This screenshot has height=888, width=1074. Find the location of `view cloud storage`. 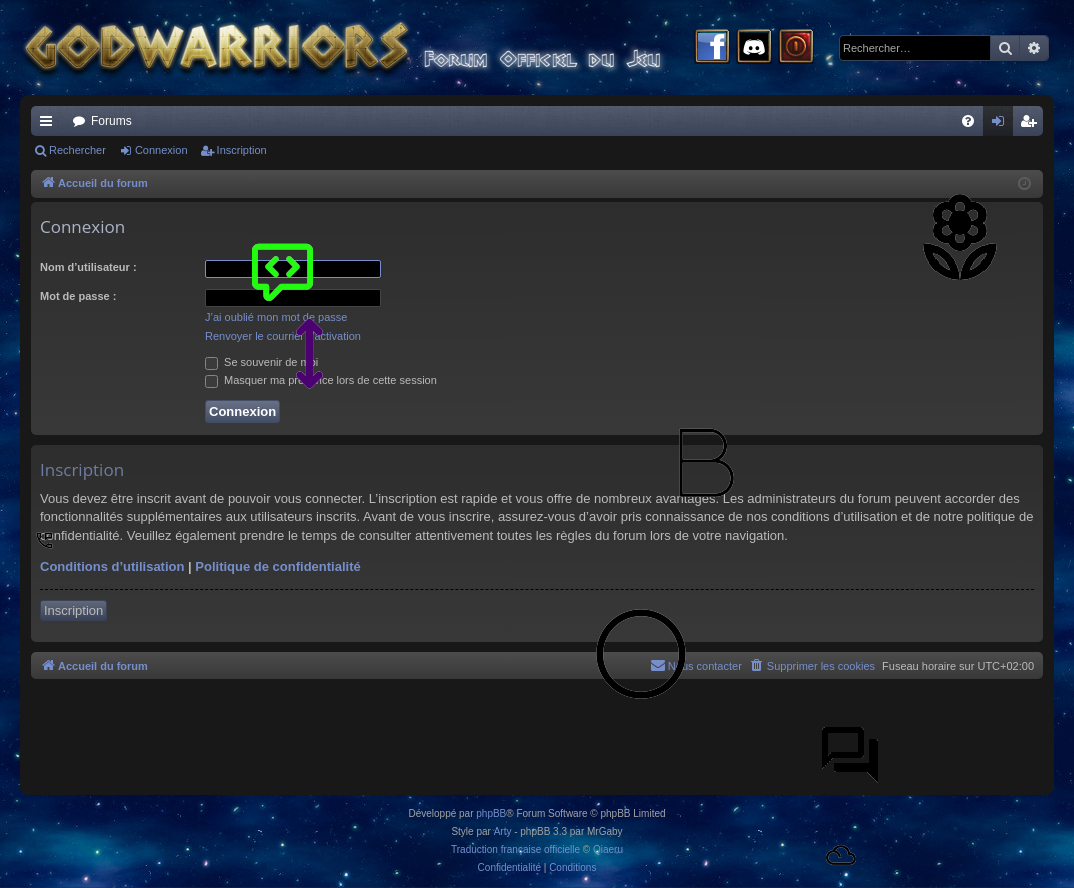

view cloud storage is located at coordinates (841, 855).